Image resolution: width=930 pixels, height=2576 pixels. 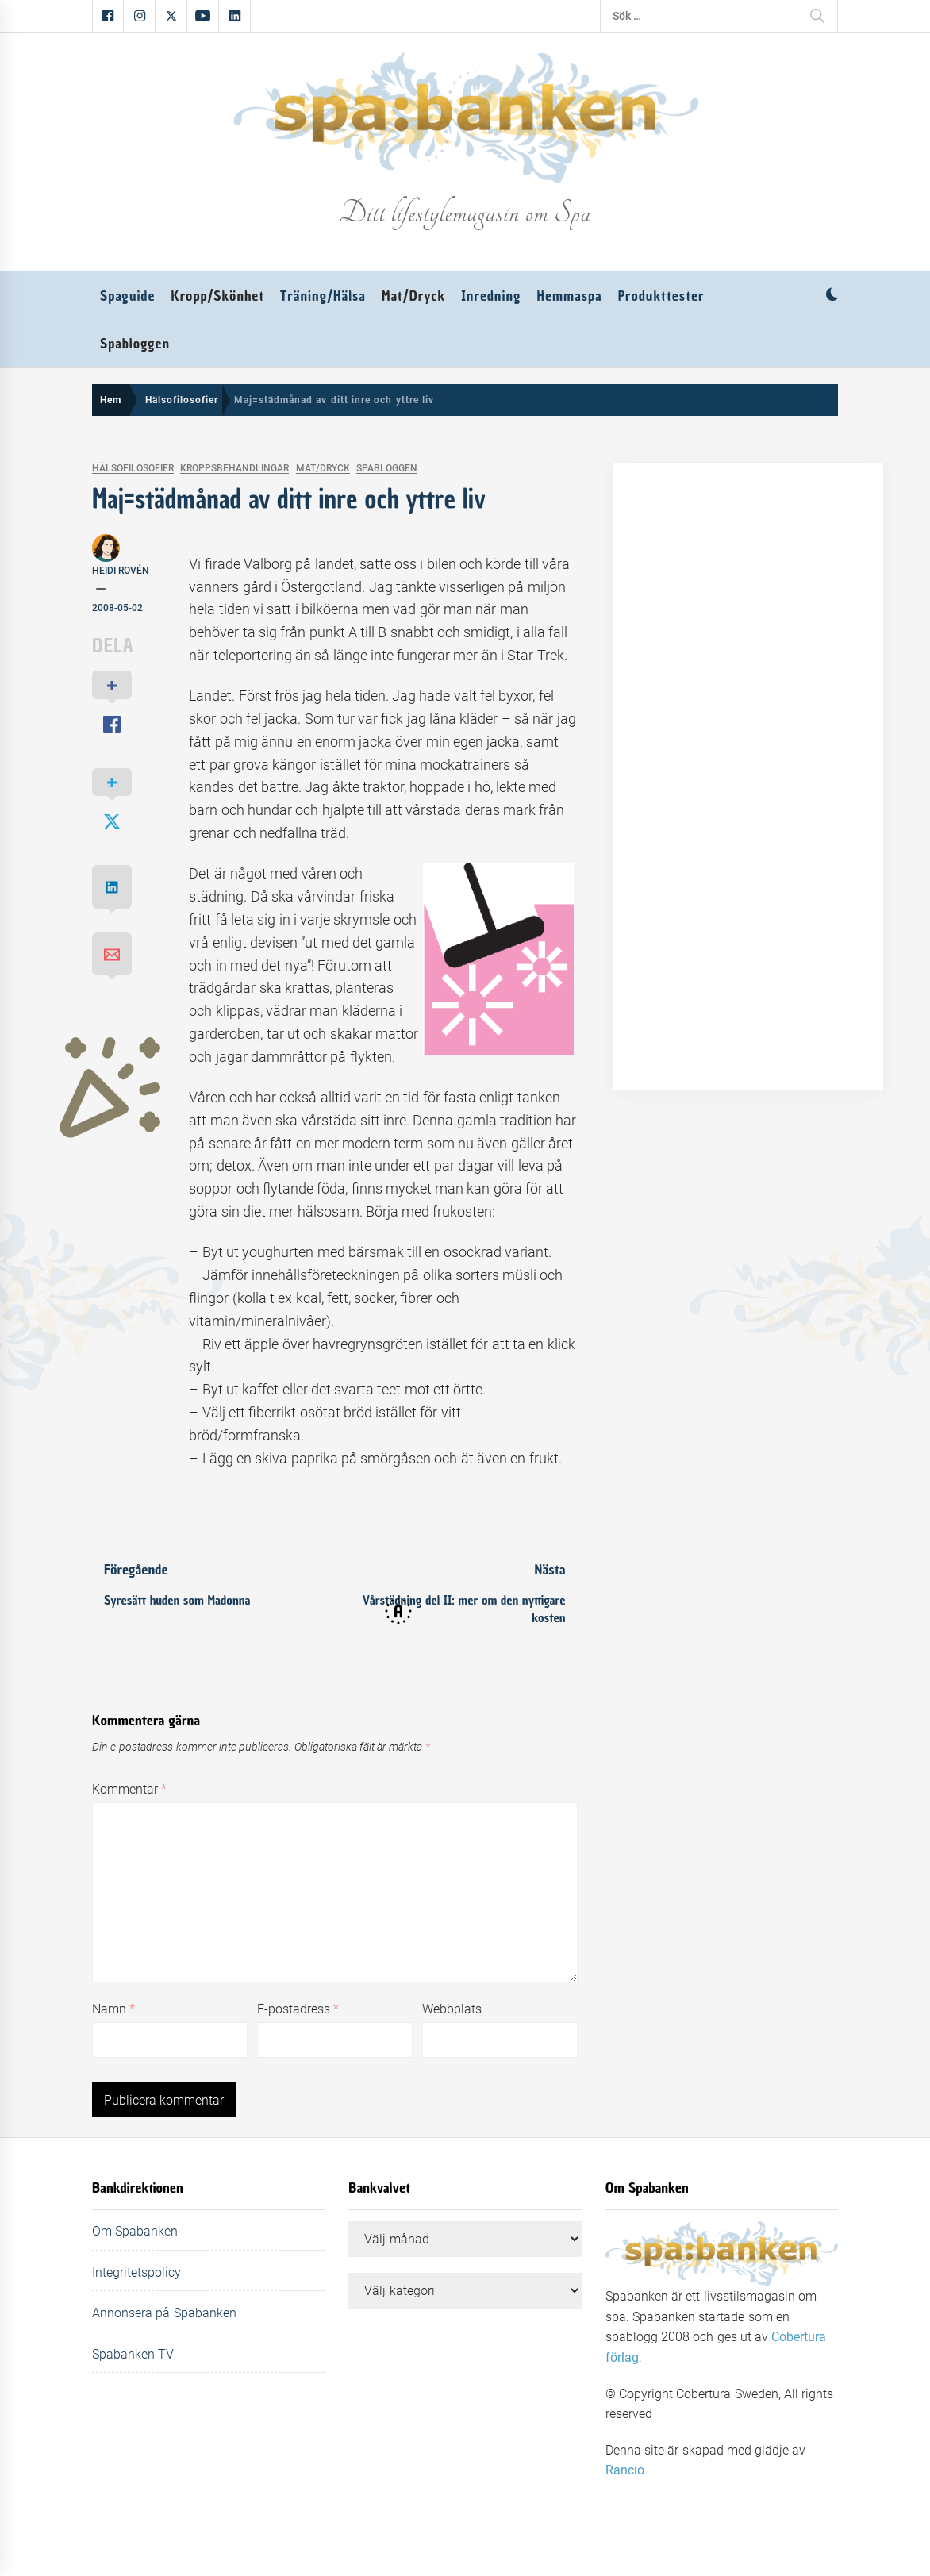 What do you see at coordinates (113, 1085) in the screenshot?
I see `celebration or success notification` at bounding box center [113, 1085].